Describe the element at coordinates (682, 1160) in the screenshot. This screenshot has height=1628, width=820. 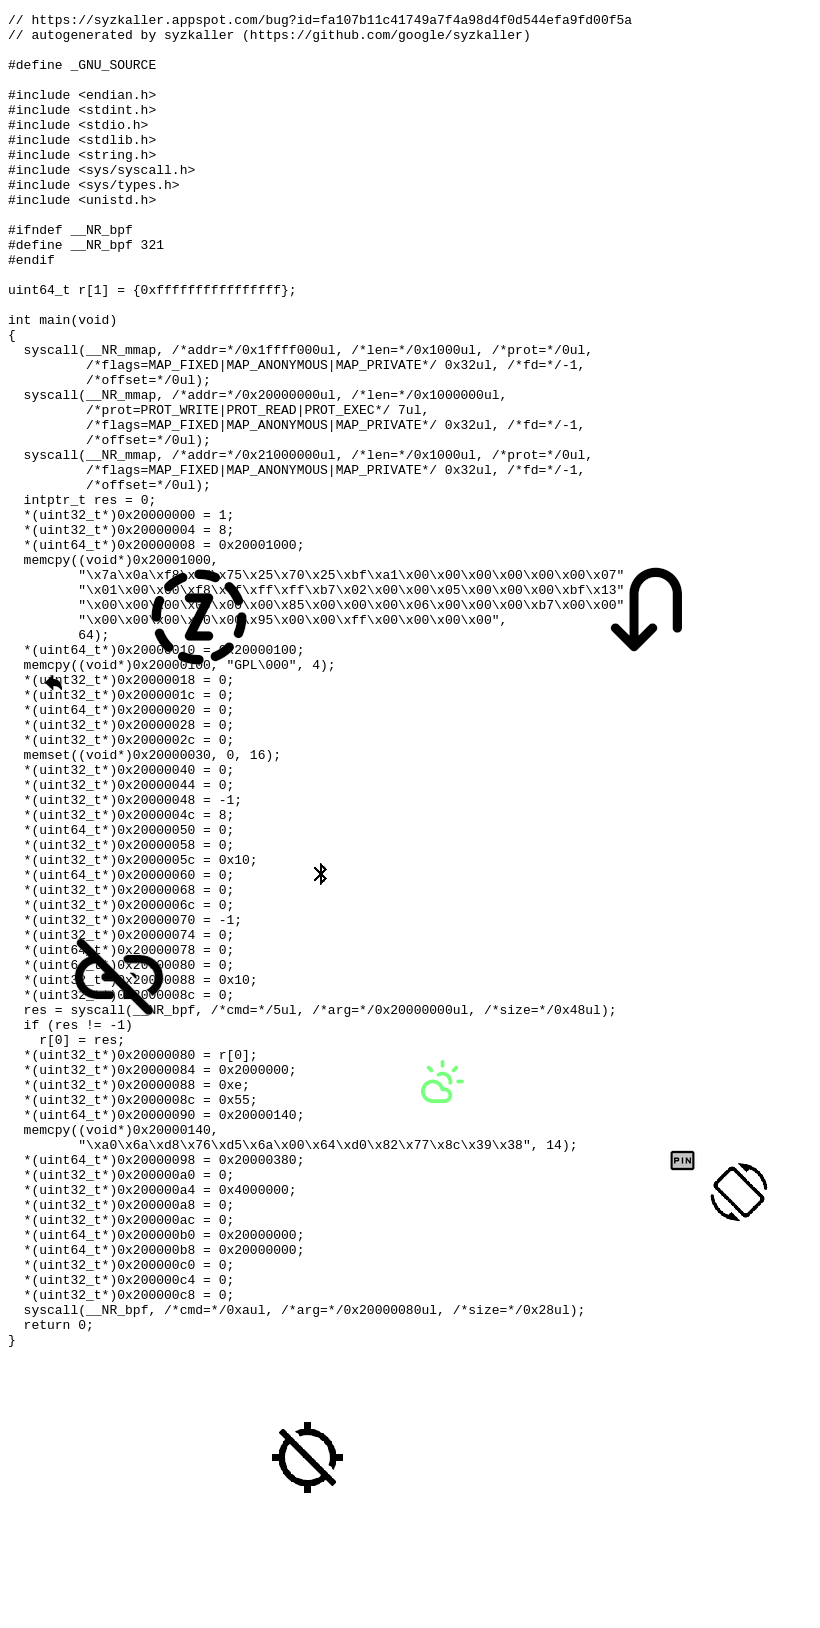
I see `enter or manage your PIN code` at that location.